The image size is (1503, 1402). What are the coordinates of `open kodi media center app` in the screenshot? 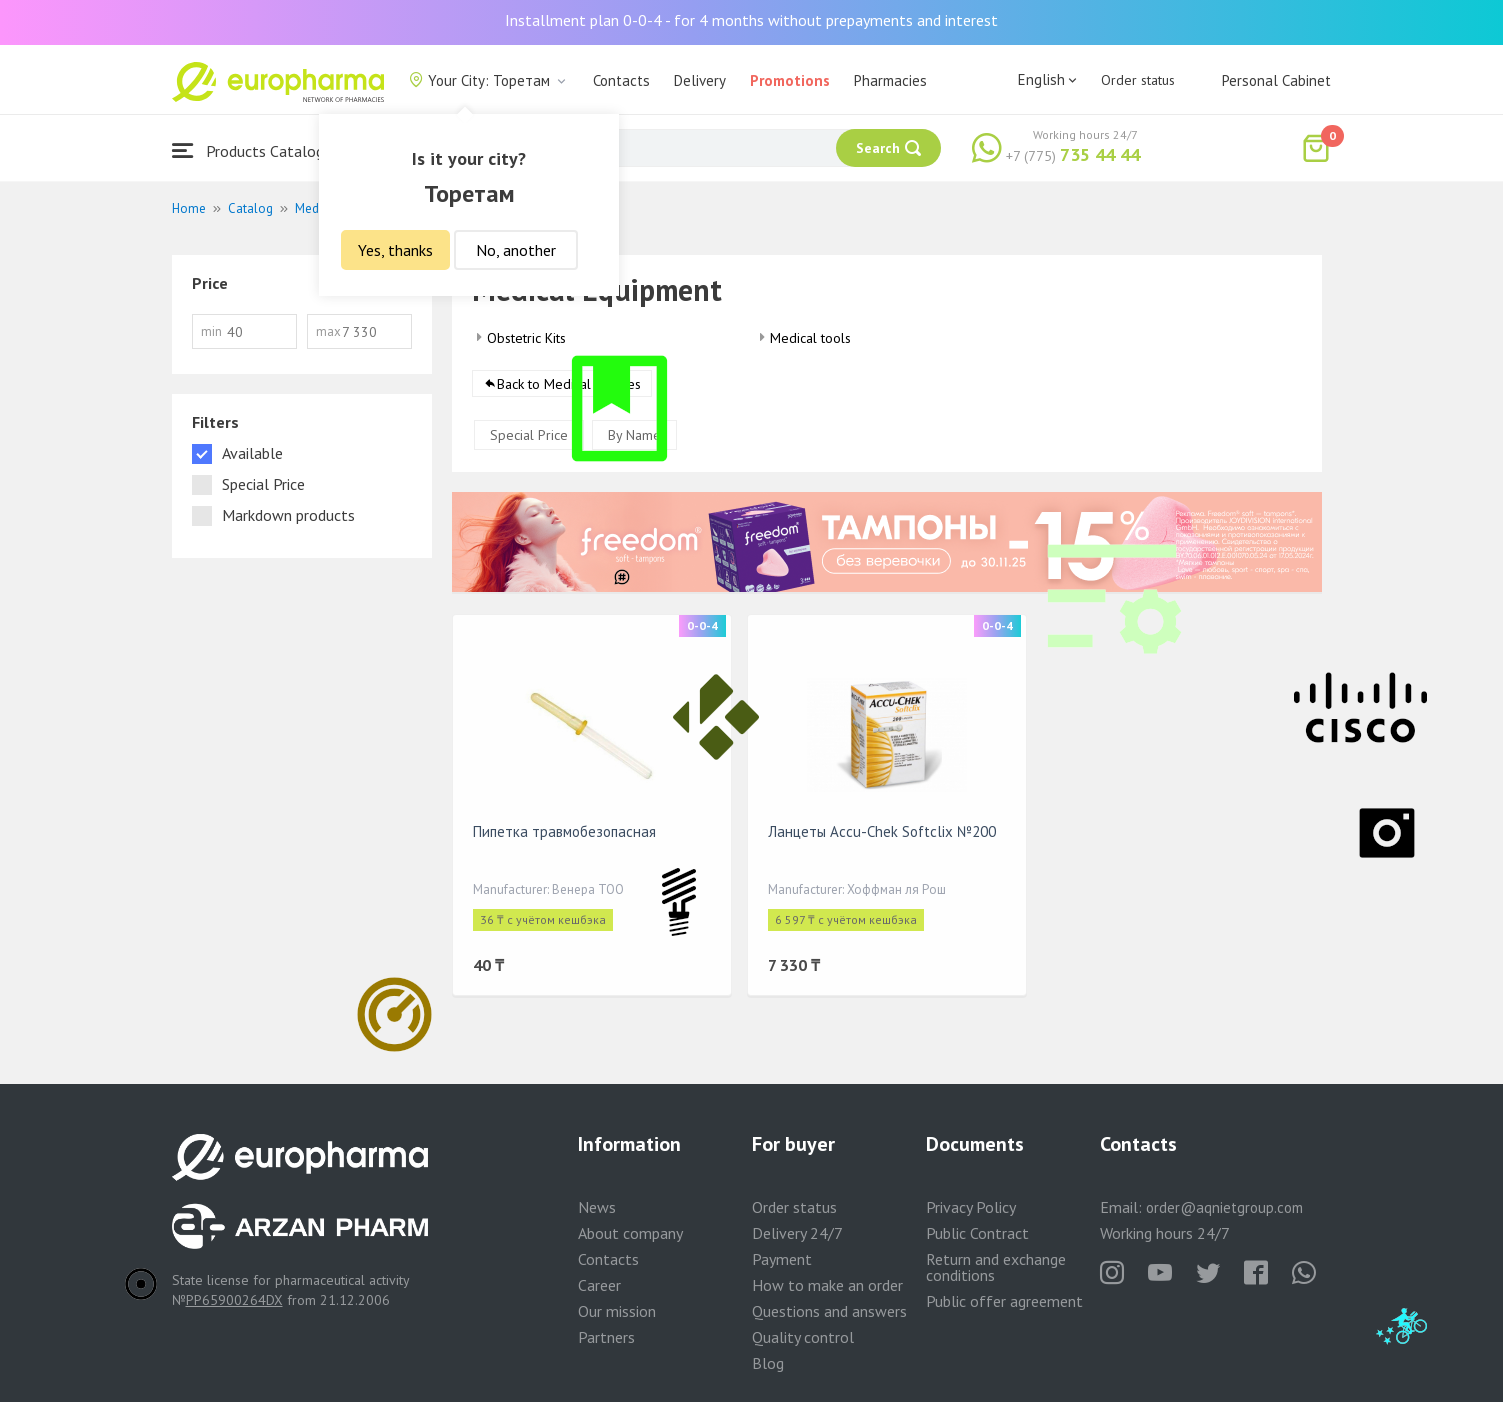 It's located at (716, 717).